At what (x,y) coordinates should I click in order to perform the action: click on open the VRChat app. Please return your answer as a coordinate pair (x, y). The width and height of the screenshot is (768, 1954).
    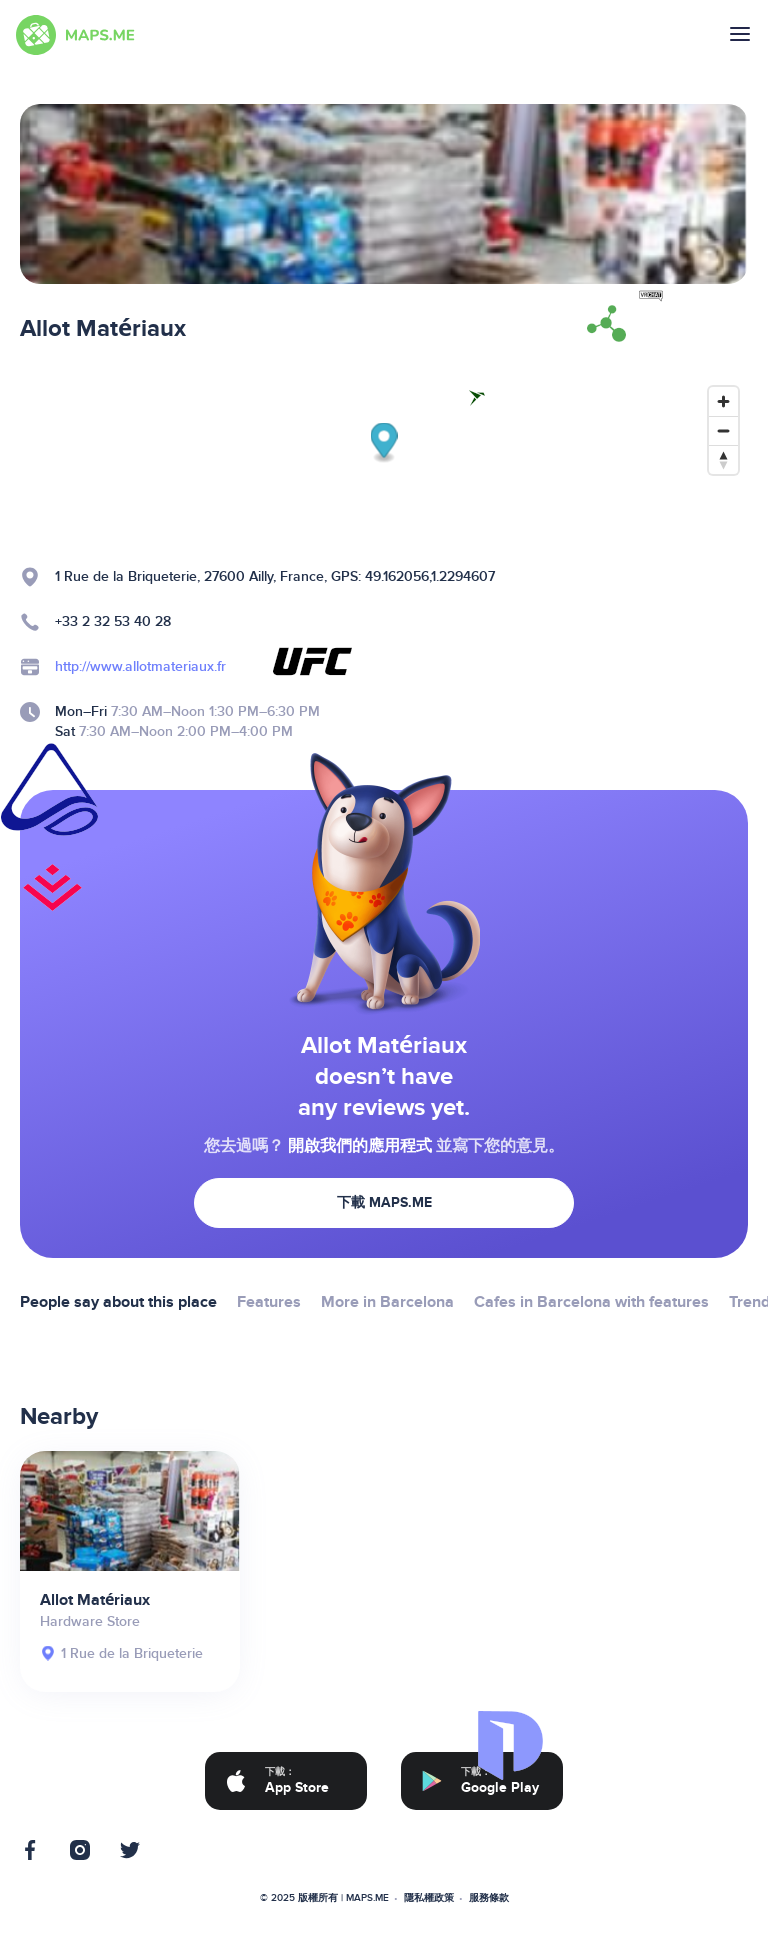
    Looking at the image, I should click on (651, 296).